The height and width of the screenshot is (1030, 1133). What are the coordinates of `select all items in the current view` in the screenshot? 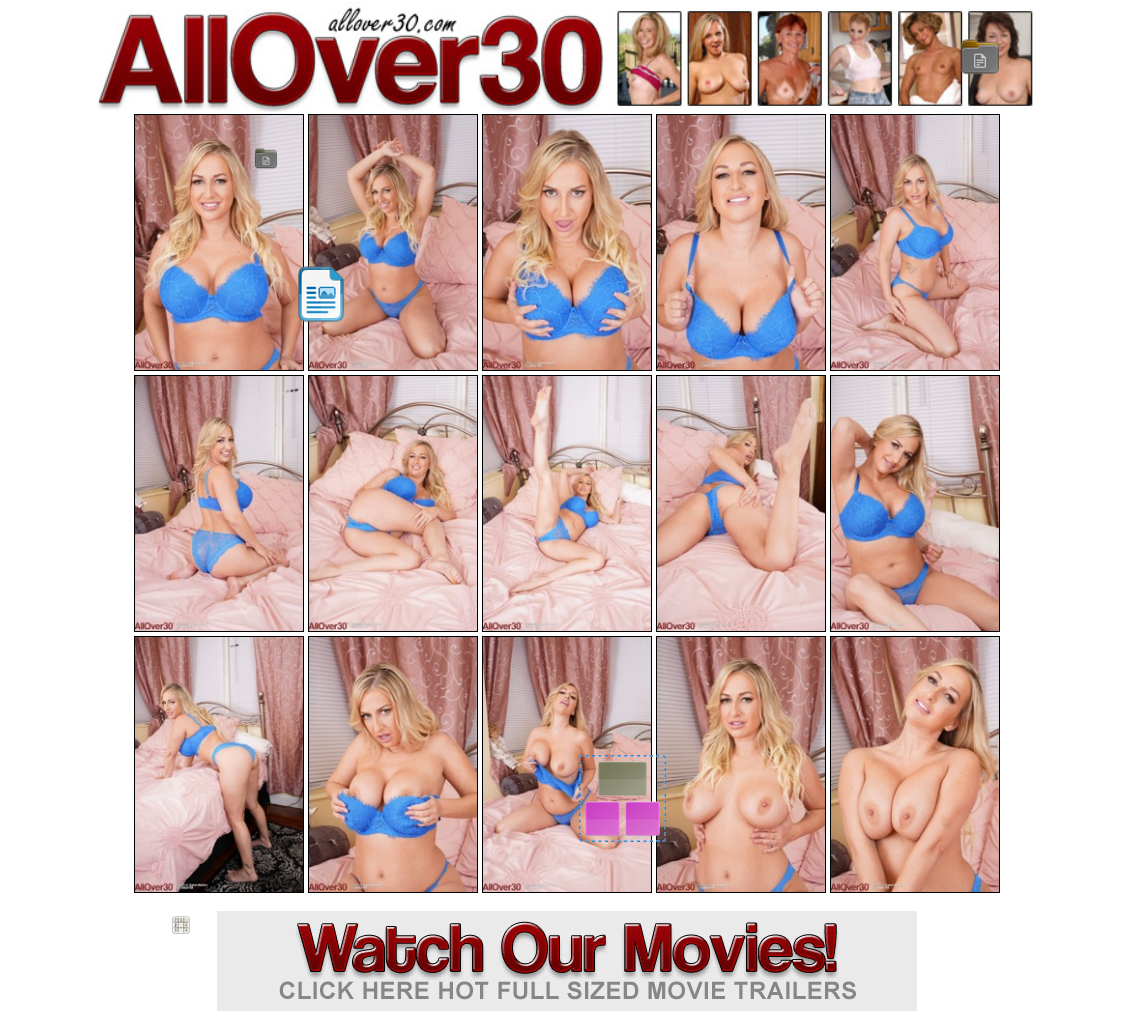 It's located at (622, 798).